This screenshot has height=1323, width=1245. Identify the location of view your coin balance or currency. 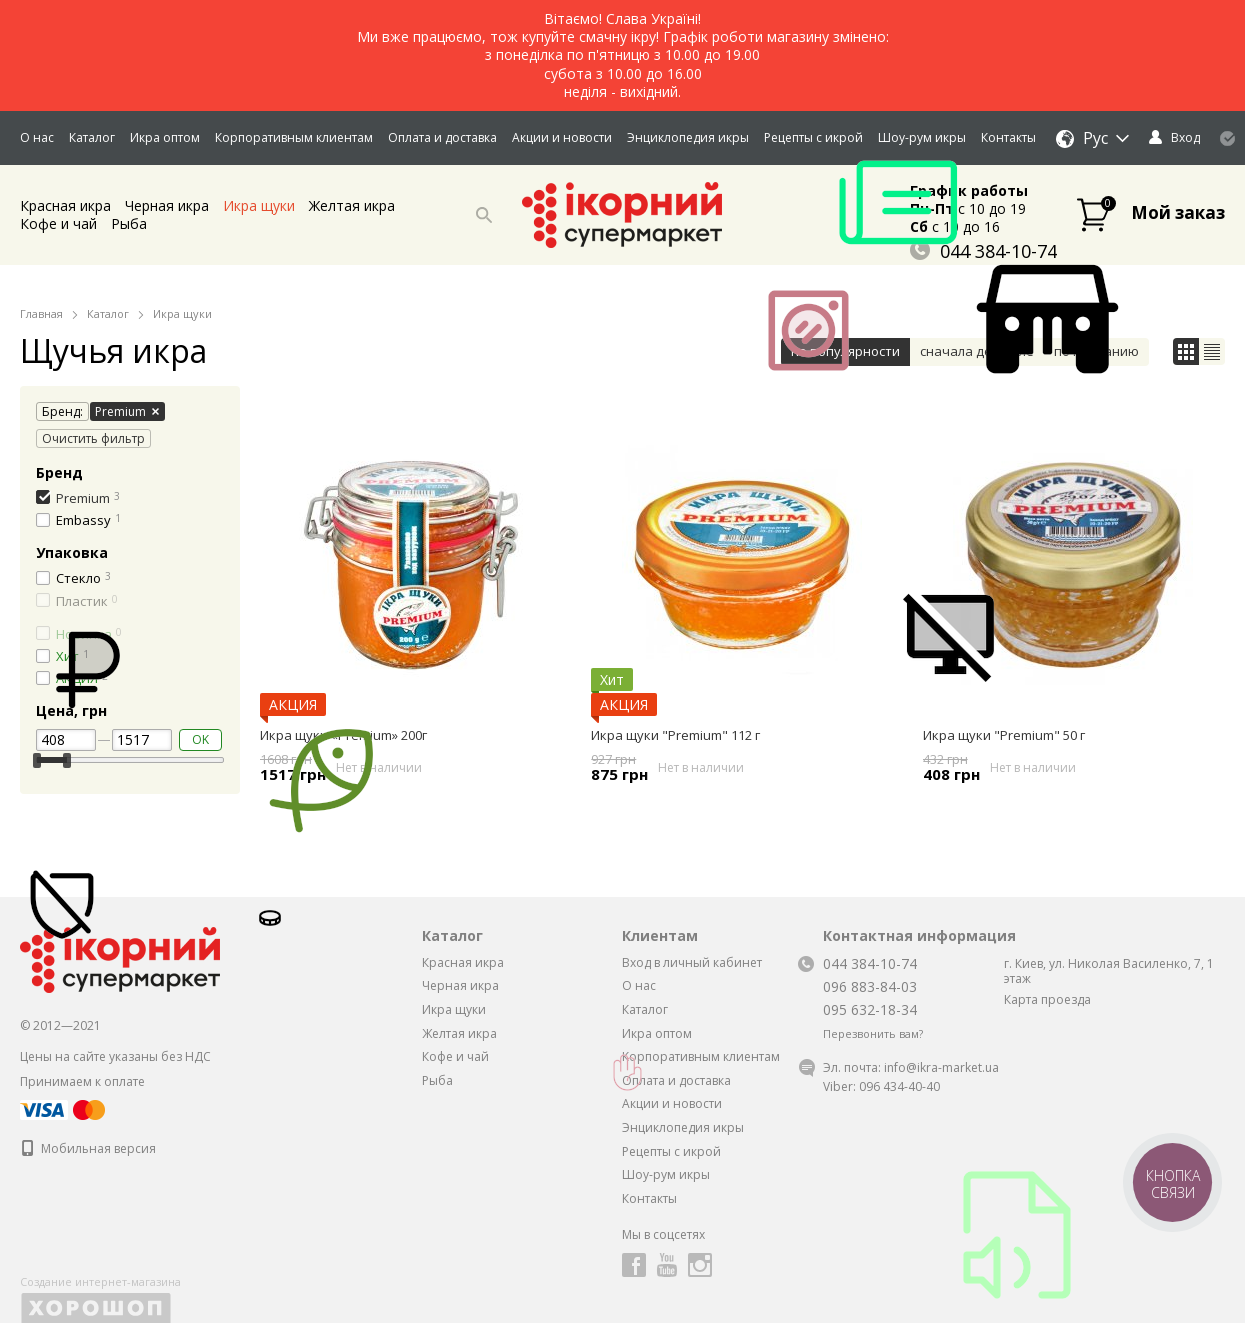
(270, 918).